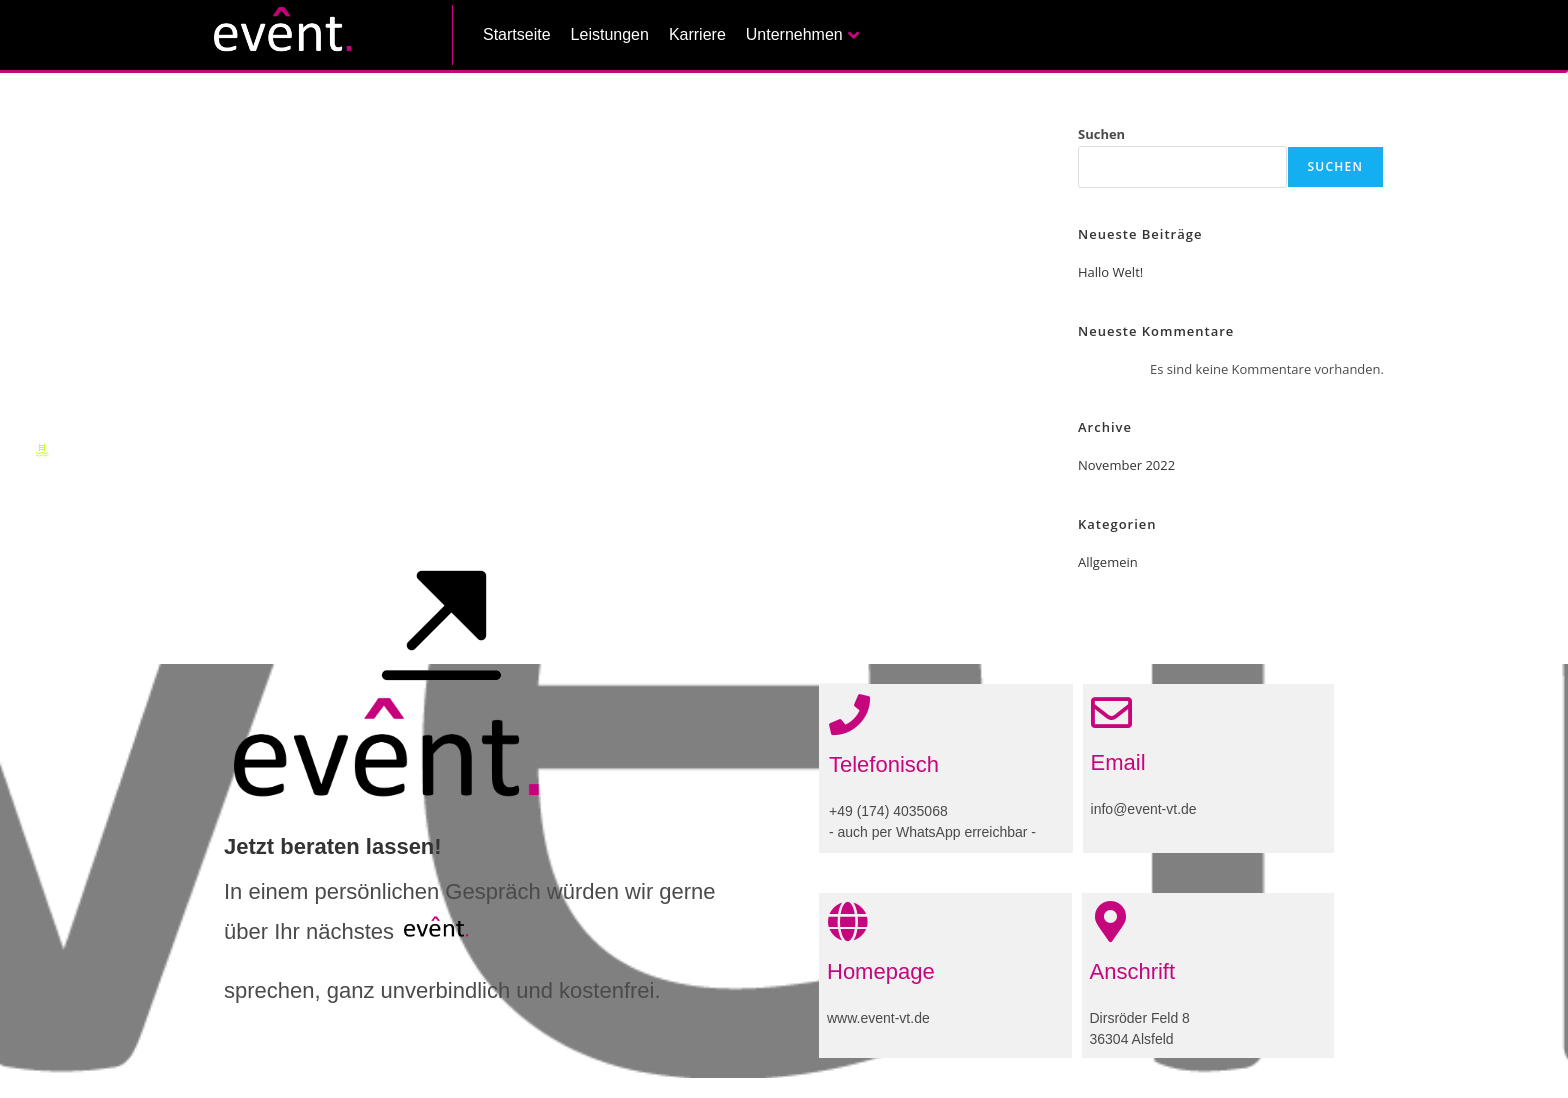 Image resolution: width=1568 pixels, height=1098 pixels. Describe the element at coordinates (42, 450) in the screenshot. I see `indicates swimming pool amenity available` at that location.